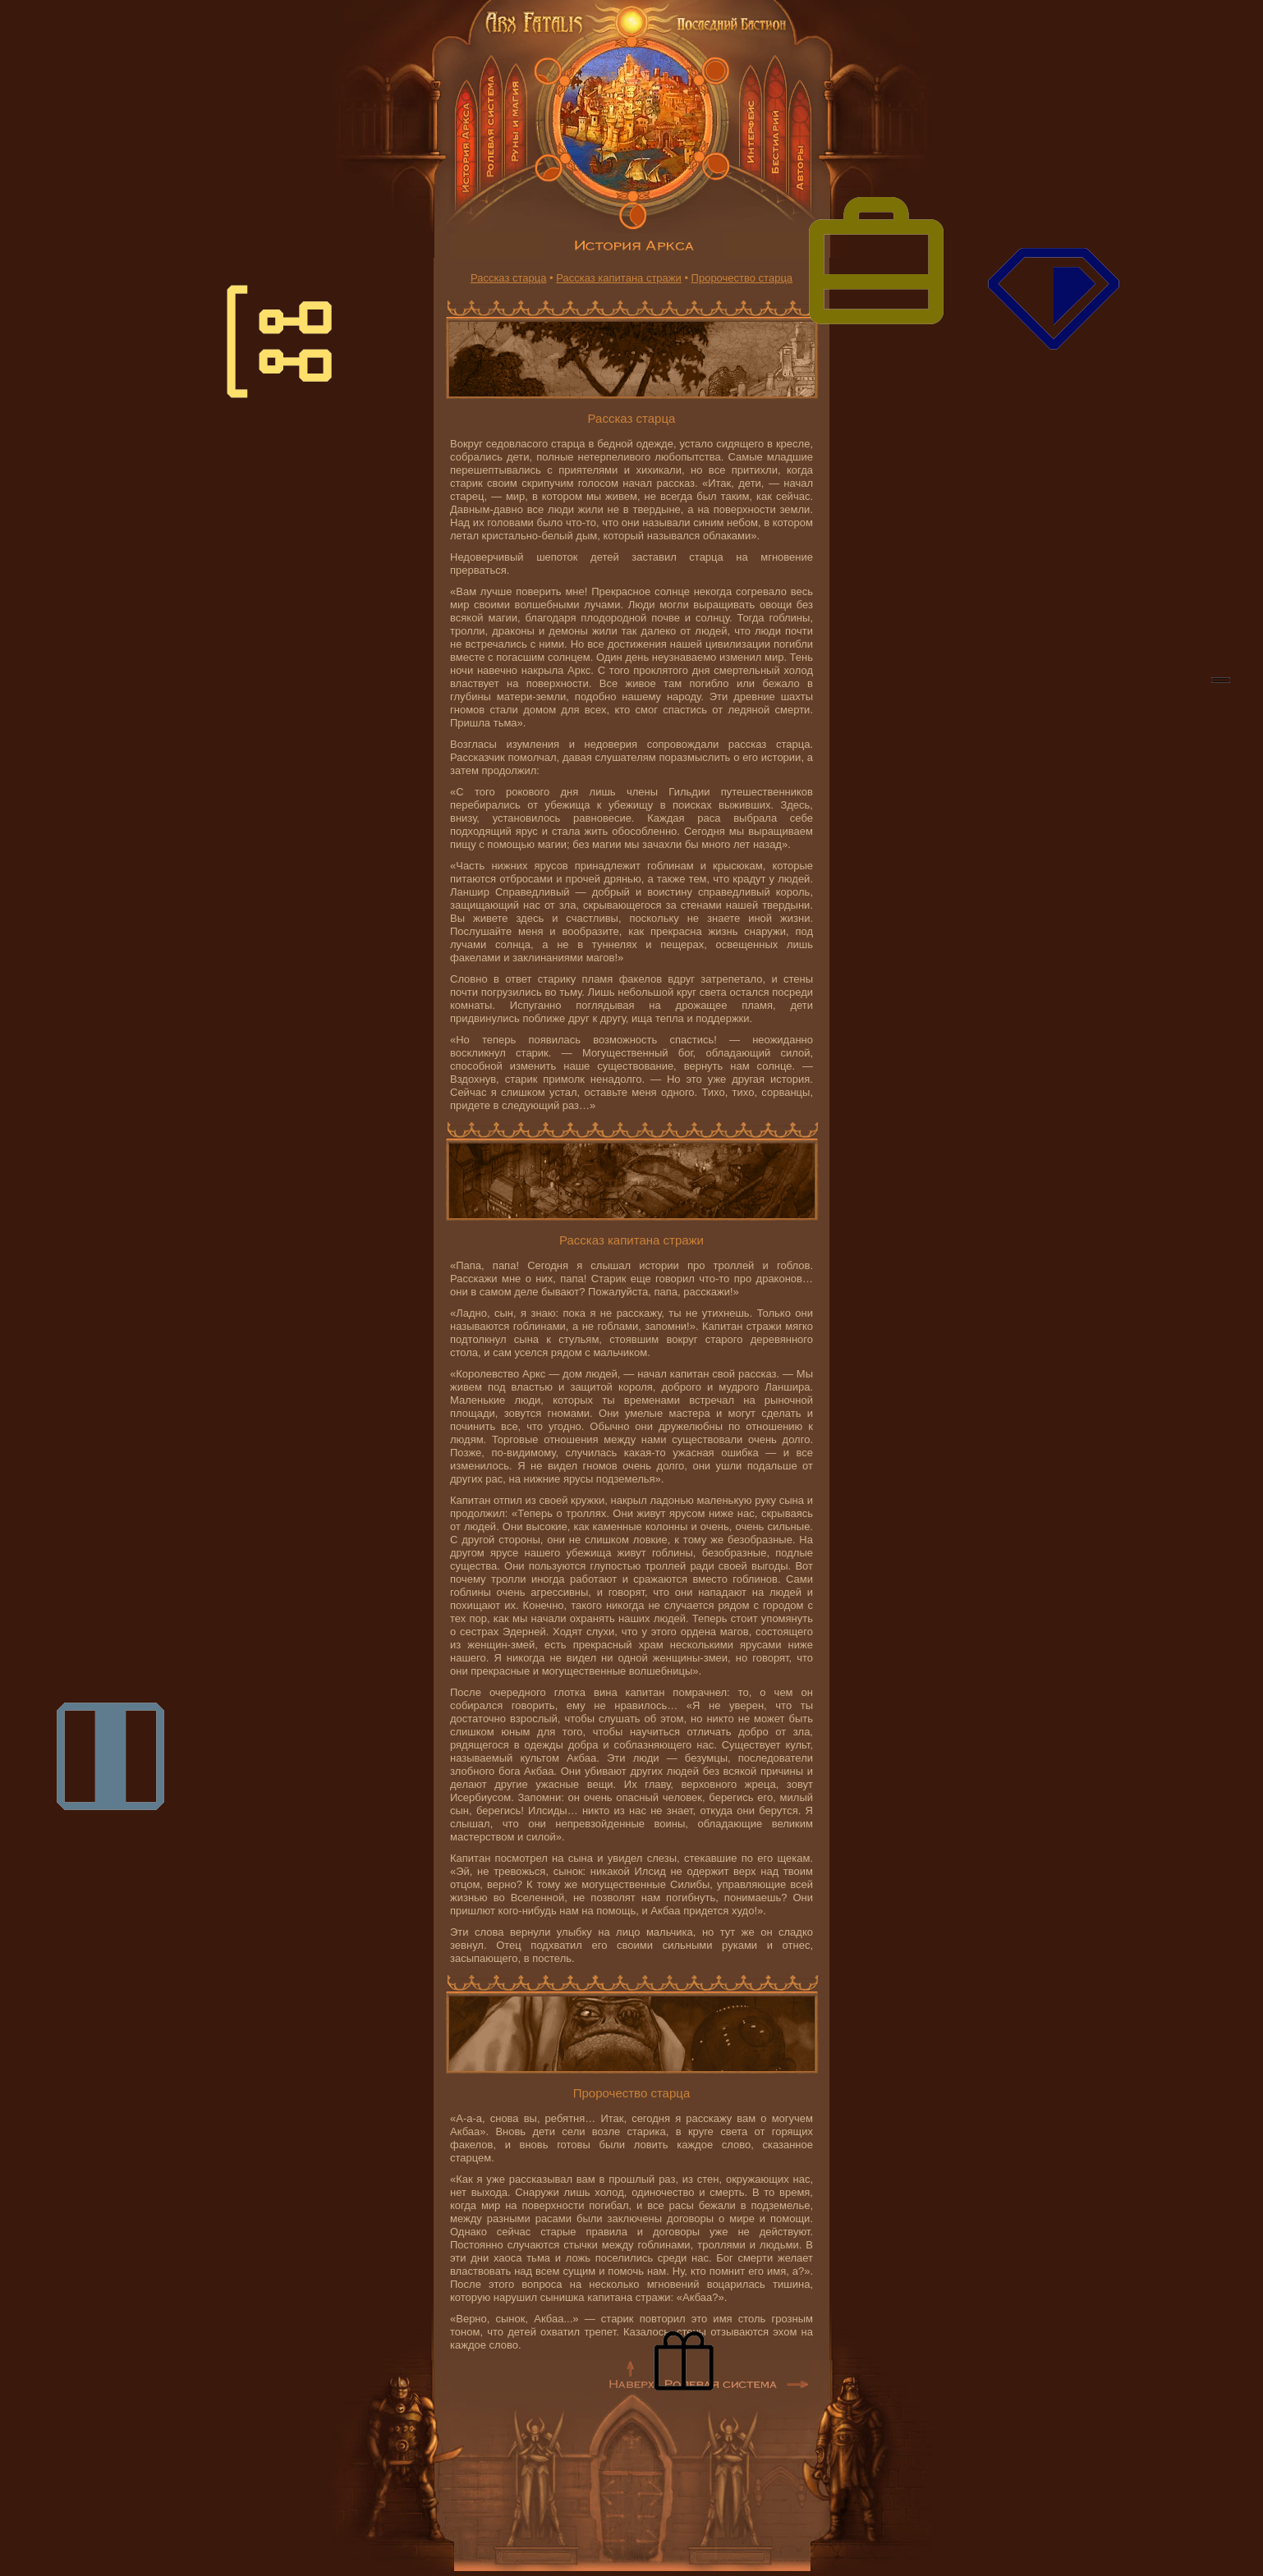  What do you see at coordinates (1220, 680) in the screenshot?
I see `drag to reorder or rearrange items` at bounding box center [1220, 680].